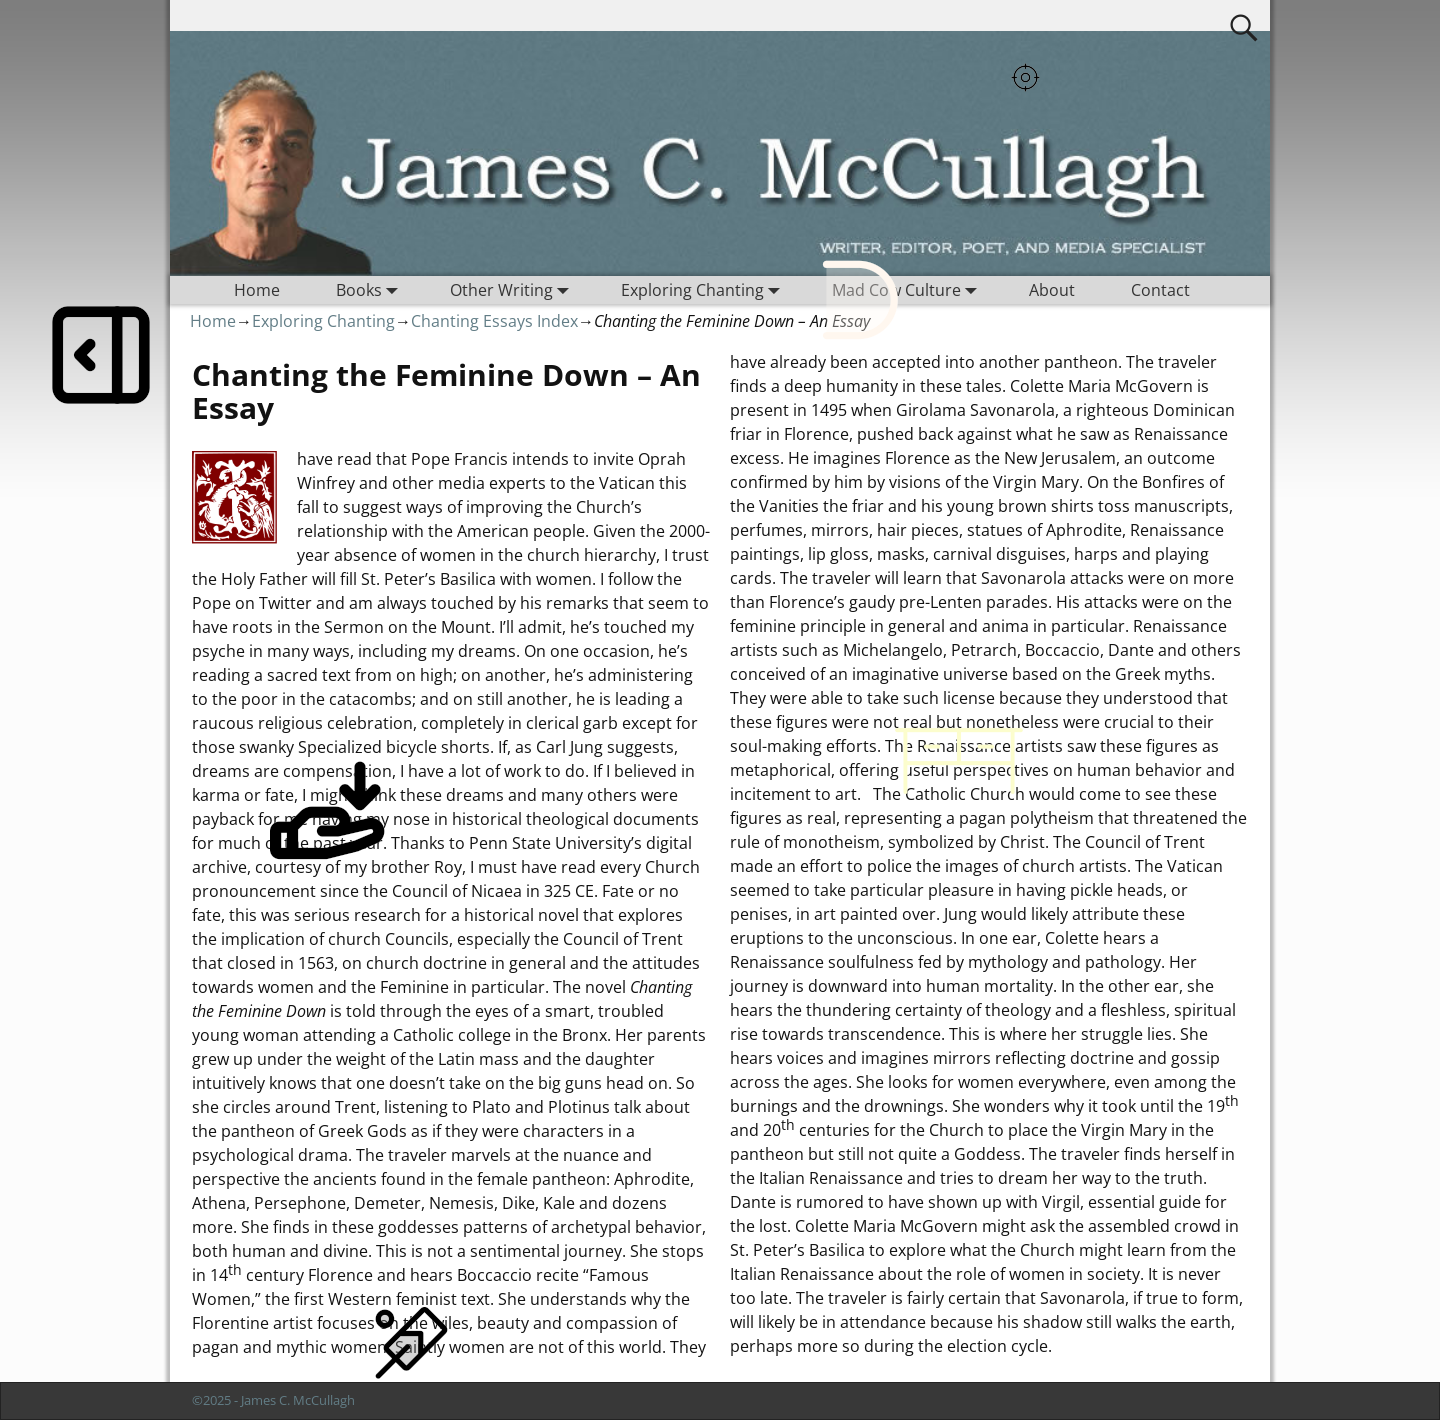 This screenshot has height=1420, width=1440. I want to click on receive or accept an incoming item, so click(330, 816).